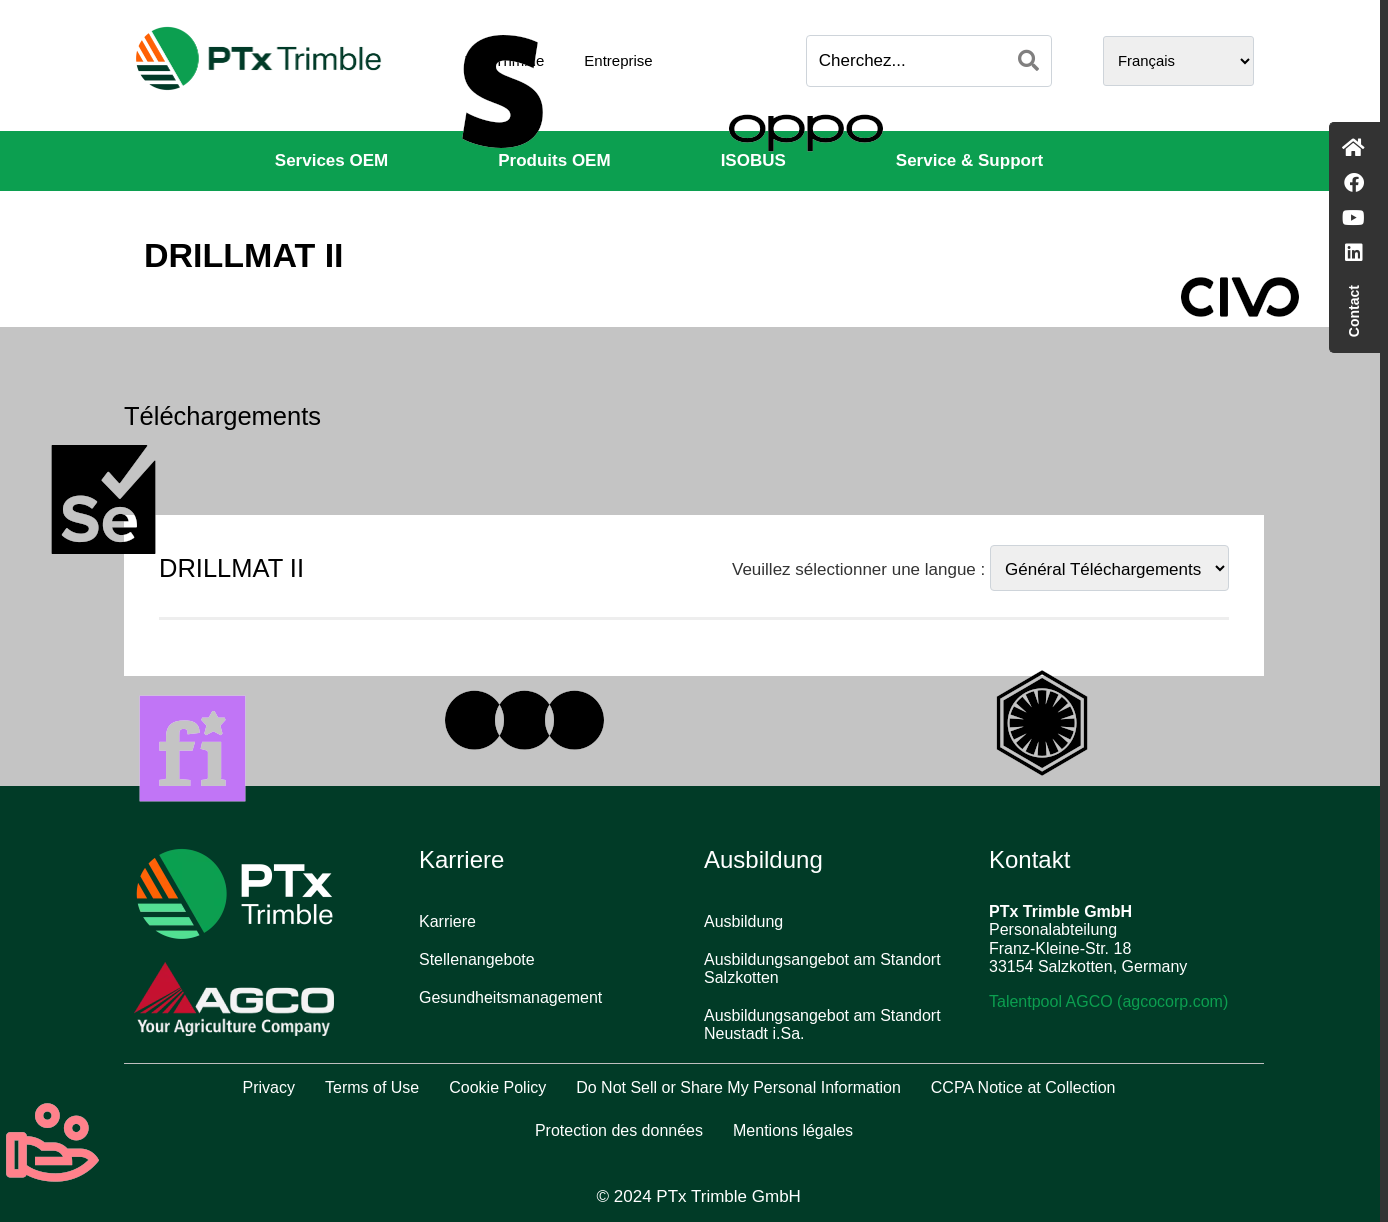  What do you see at coordinates (192, 748) in the screenshot?
I see `fonticons brand logo` at bounding box center [192, 748].